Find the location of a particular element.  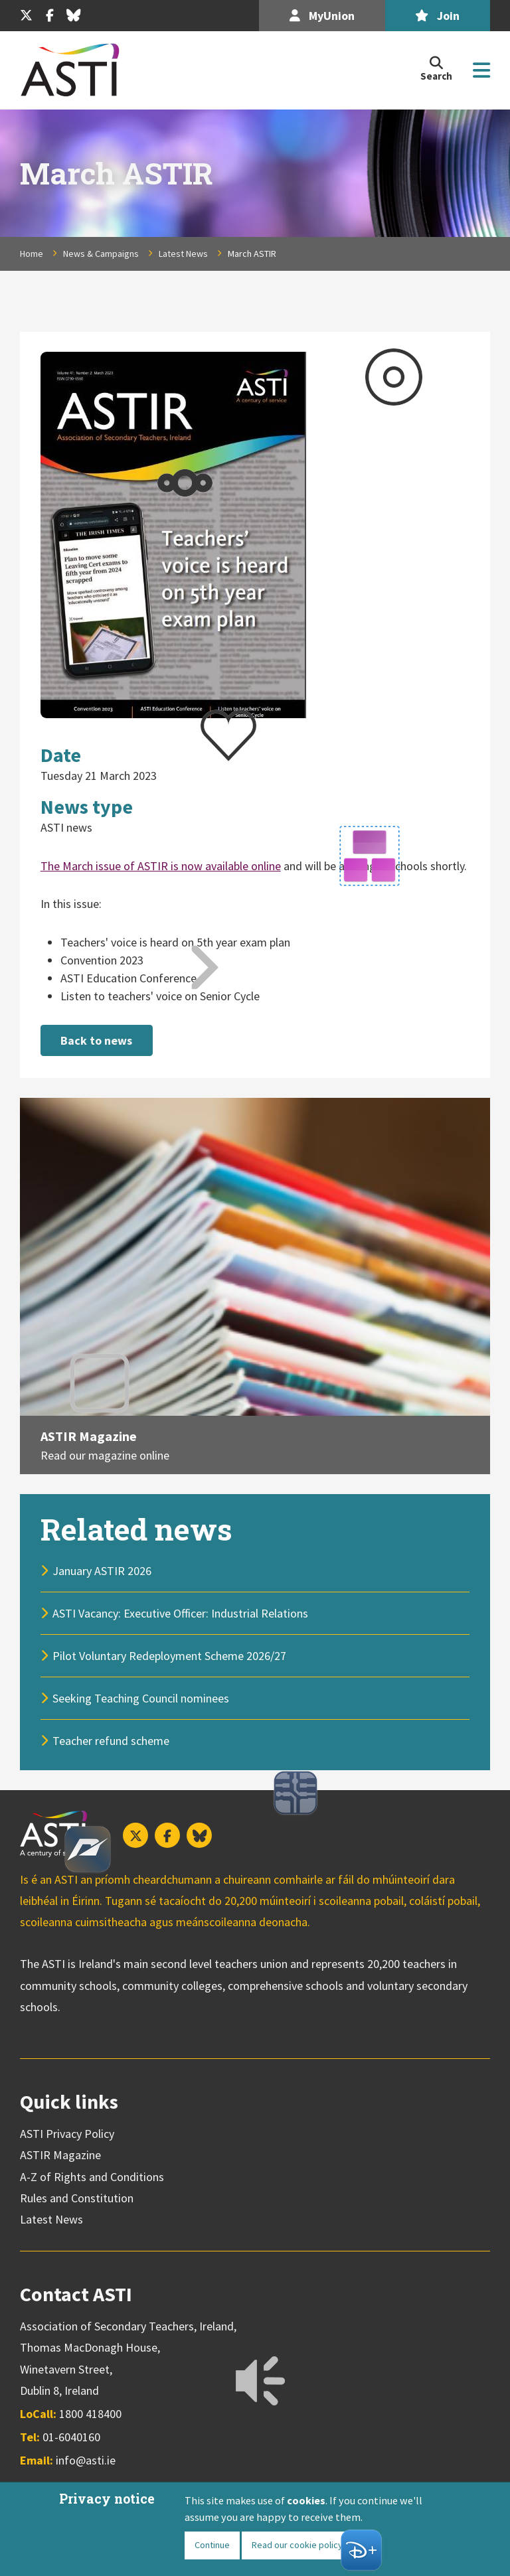

audio speaker output indicator is located at coordinates (260, 2381).